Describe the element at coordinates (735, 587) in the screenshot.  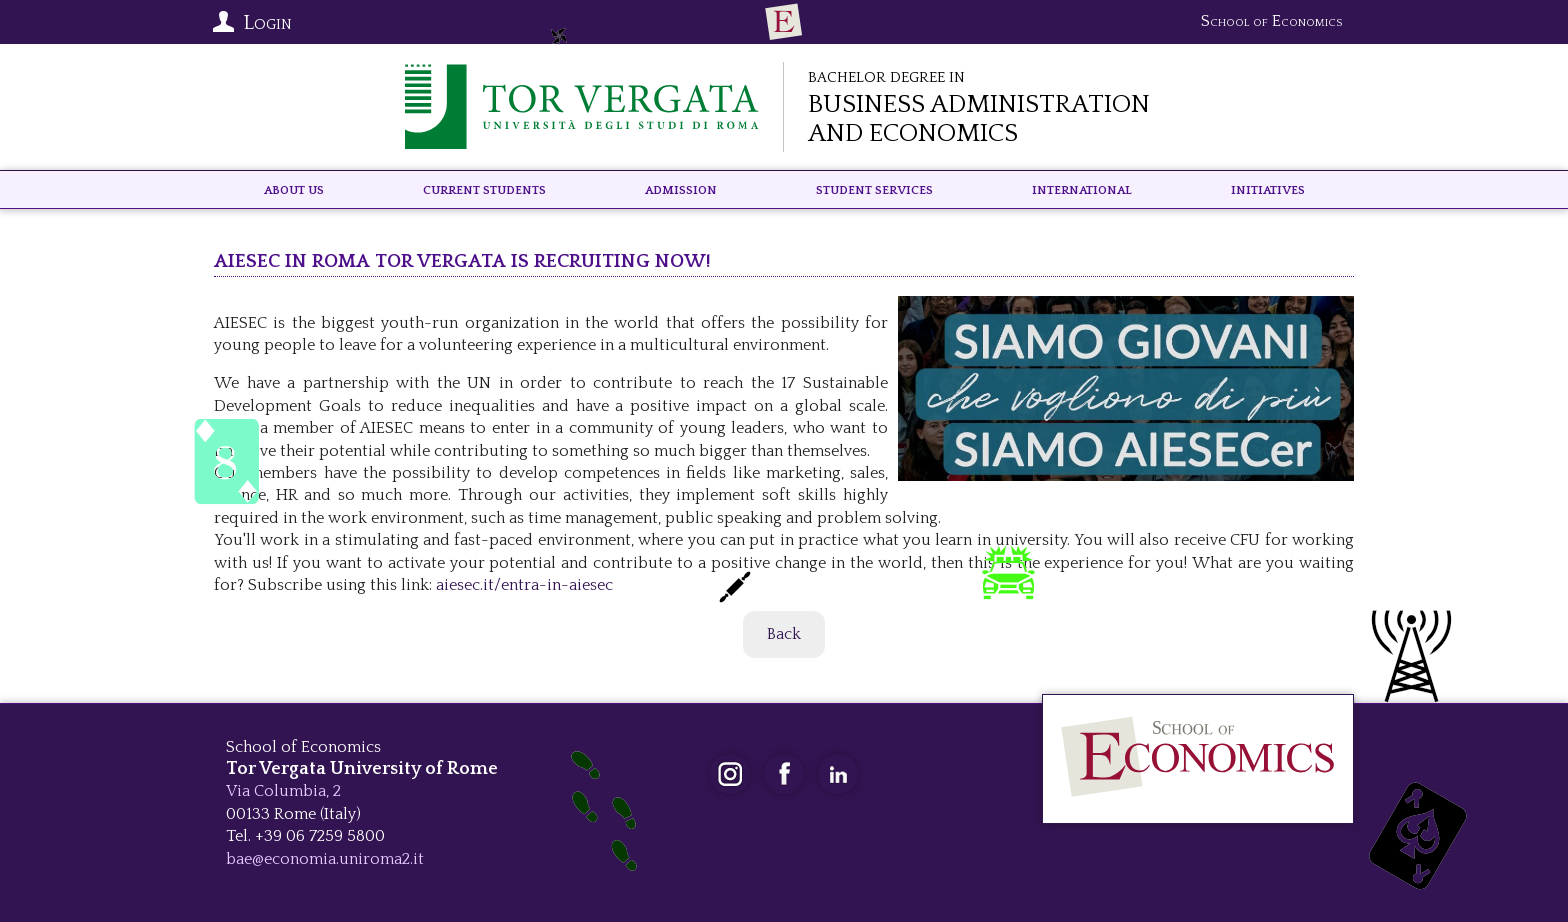
I see `access baking or cooking tools` at that location.